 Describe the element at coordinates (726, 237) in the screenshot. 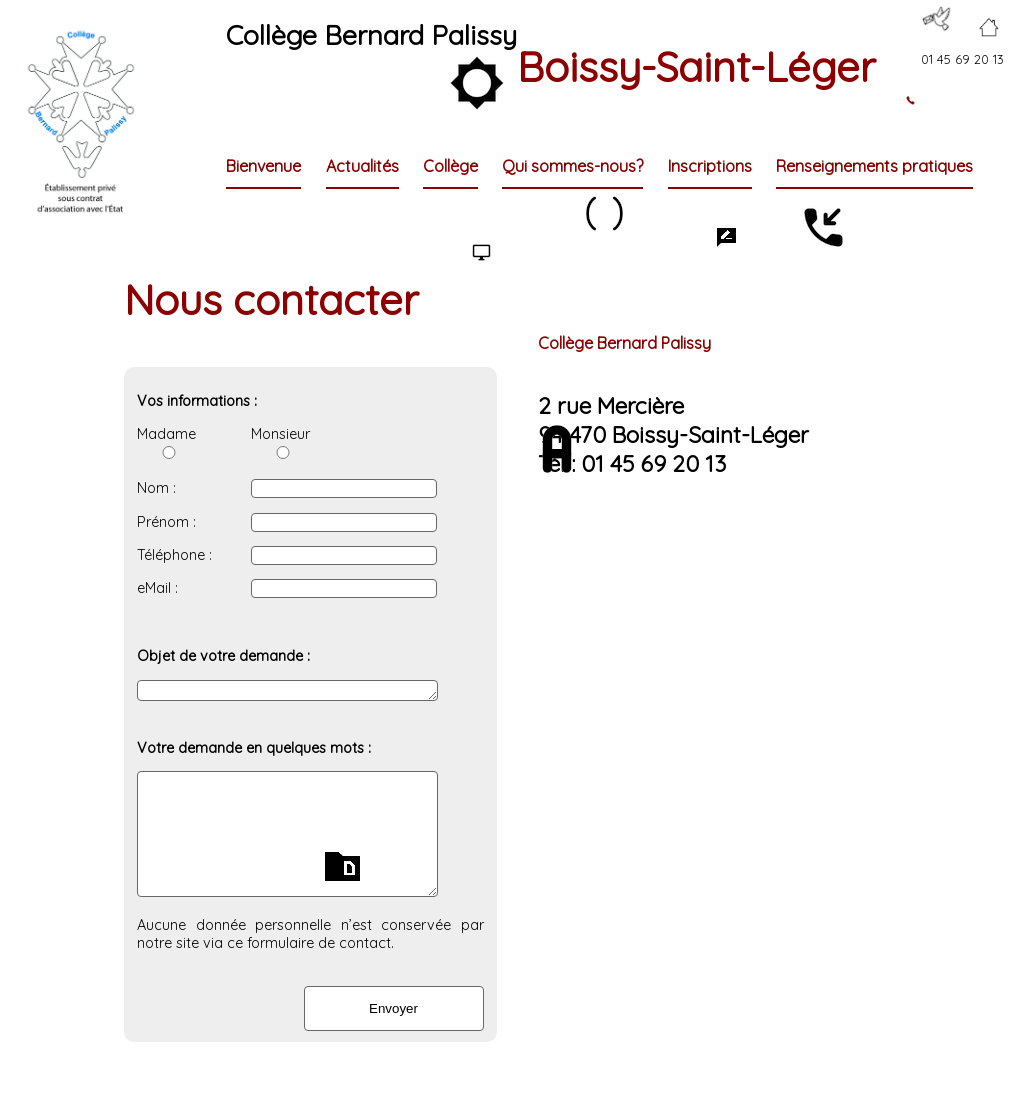

I see `write a review or rating` at that location.